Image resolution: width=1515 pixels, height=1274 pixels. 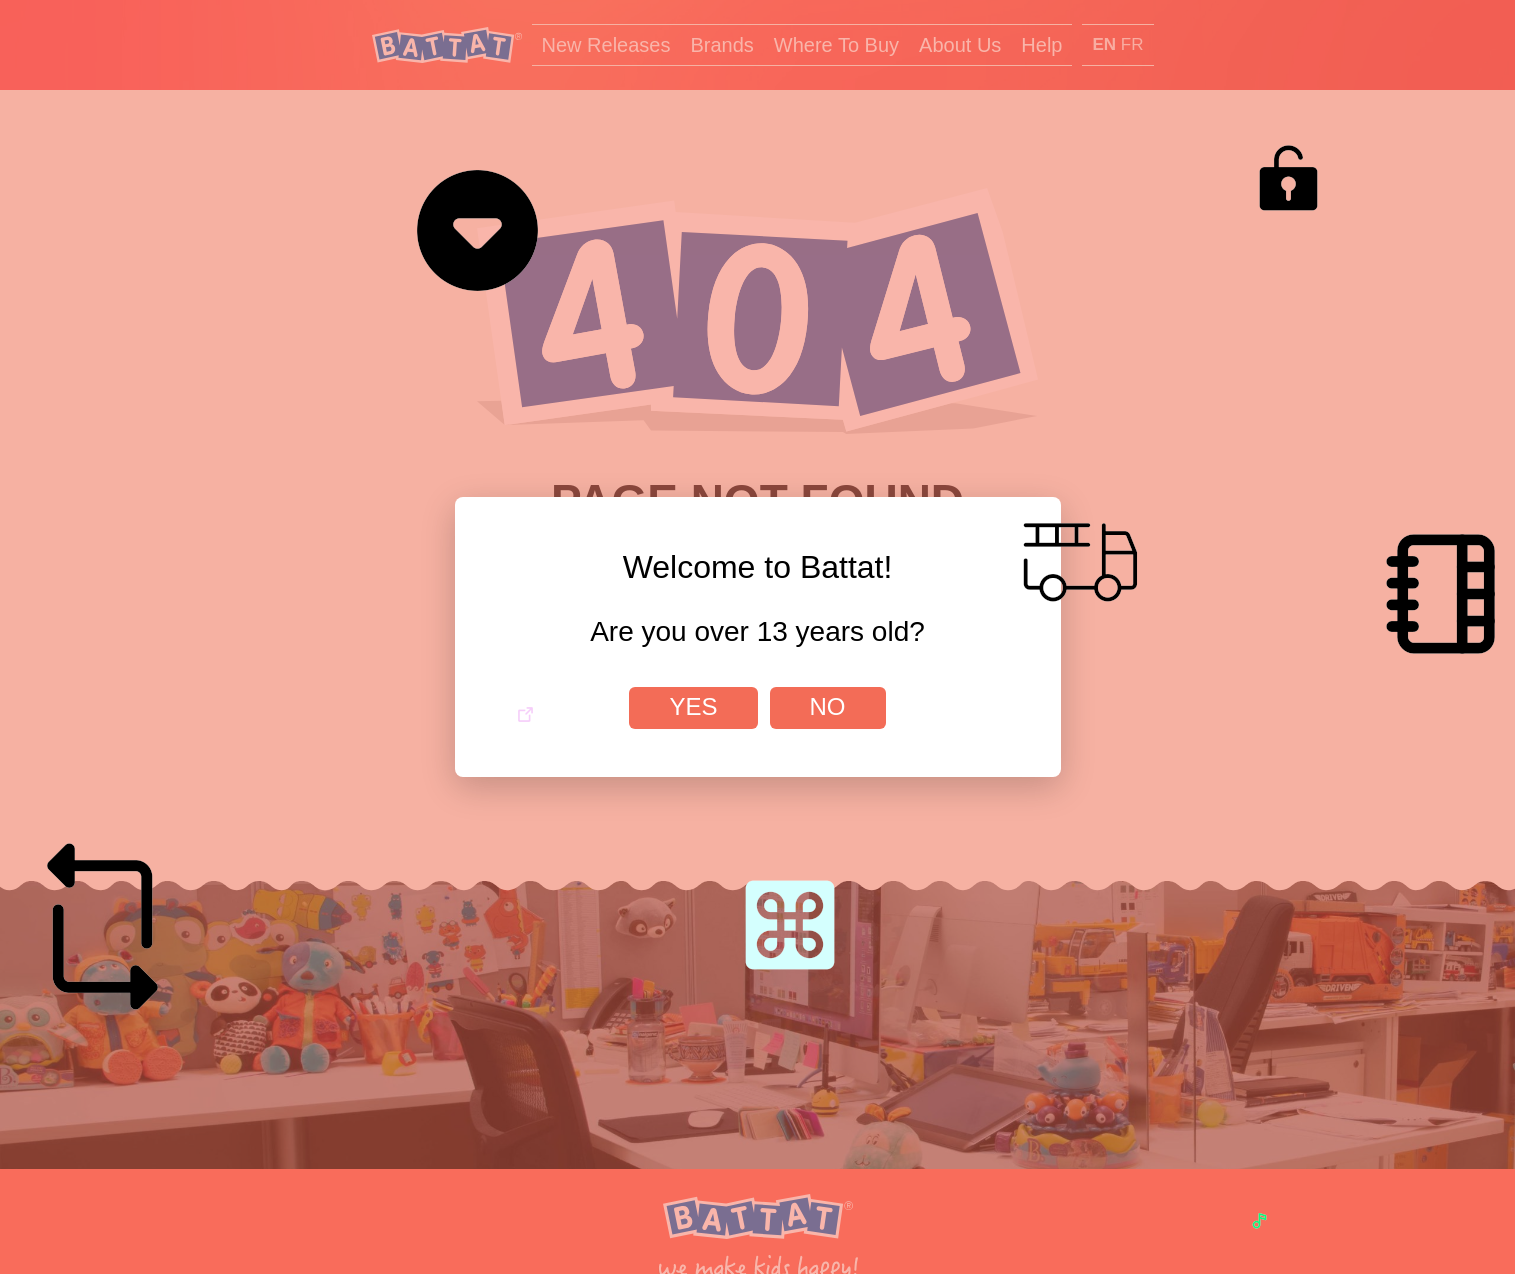 What do you see at coordinates (477, 230) in the screenshot?
I see `expand dropdown menu` at bounding box center [477, 230].